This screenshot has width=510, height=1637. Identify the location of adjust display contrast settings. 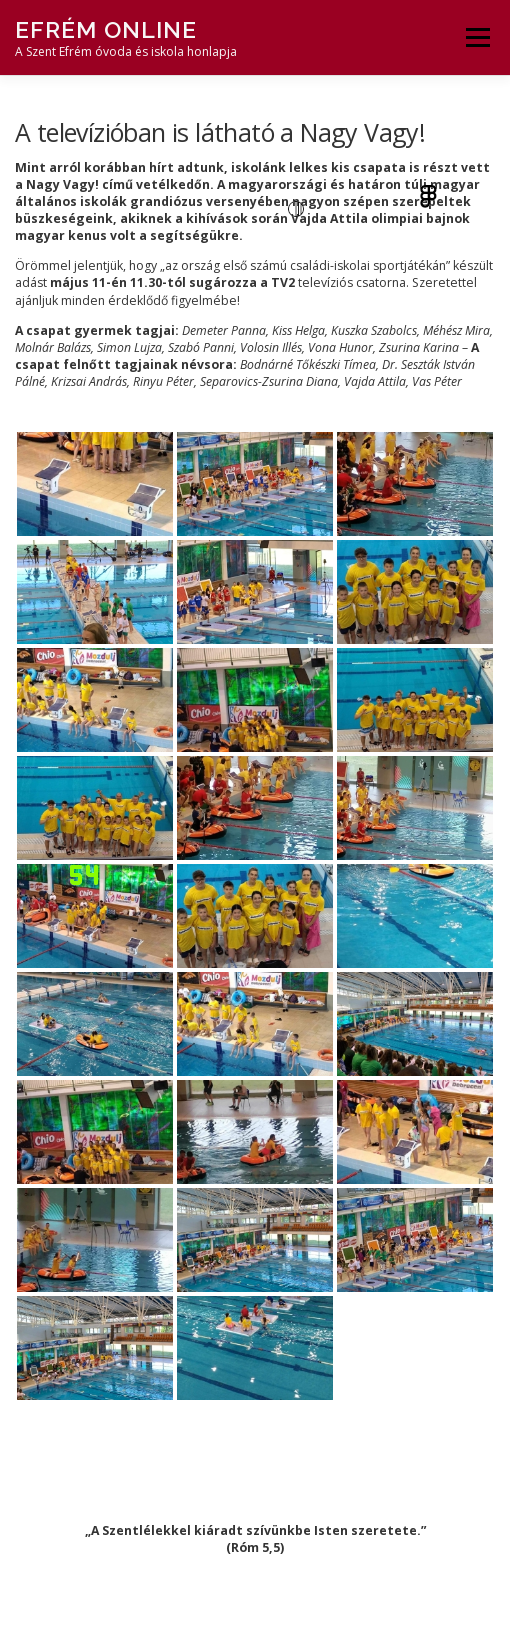
(296, 209).